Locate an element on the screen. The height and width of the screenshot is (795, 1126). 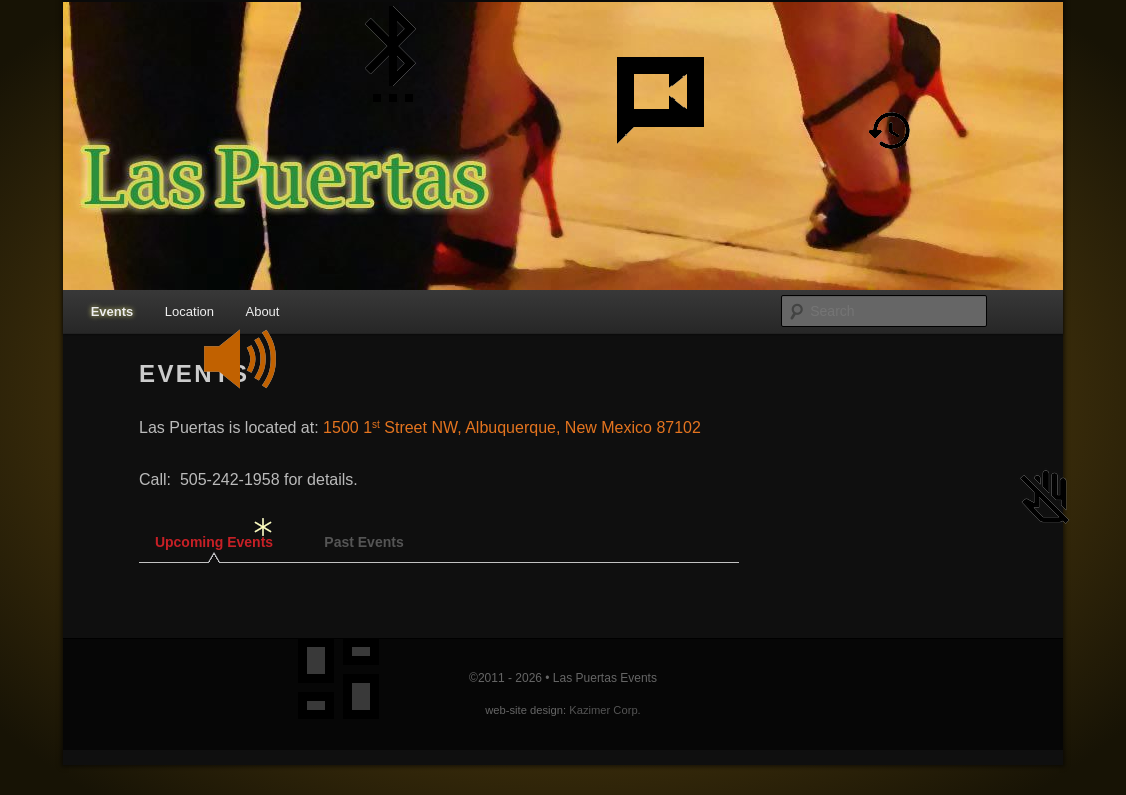
do not touch or interact with this item is located at coordinates (1046, 497).